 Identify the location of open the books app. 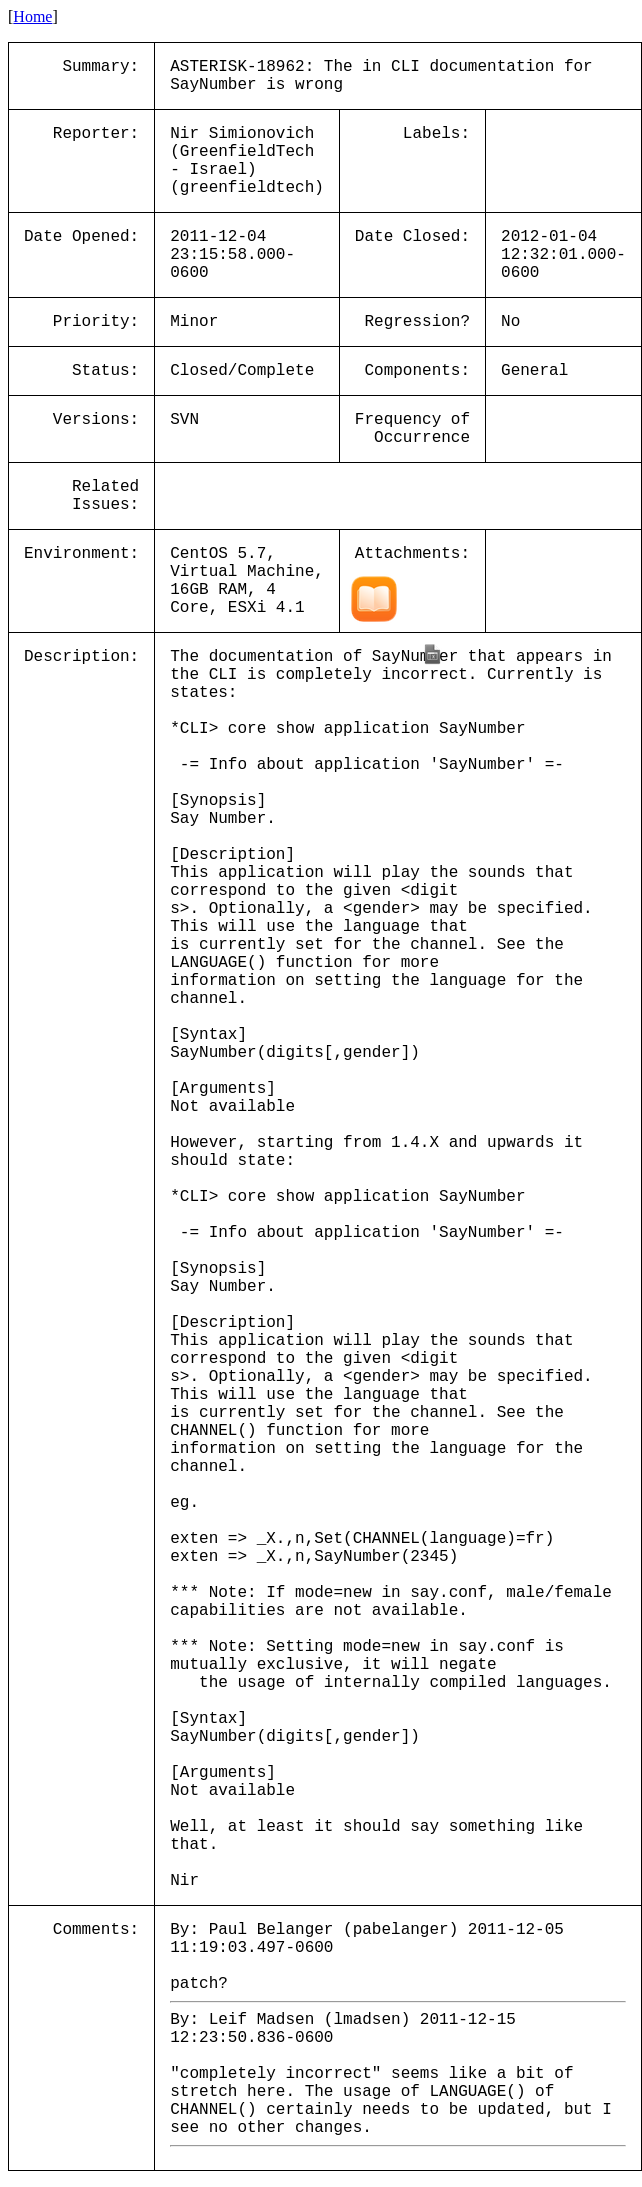
(374, 599).